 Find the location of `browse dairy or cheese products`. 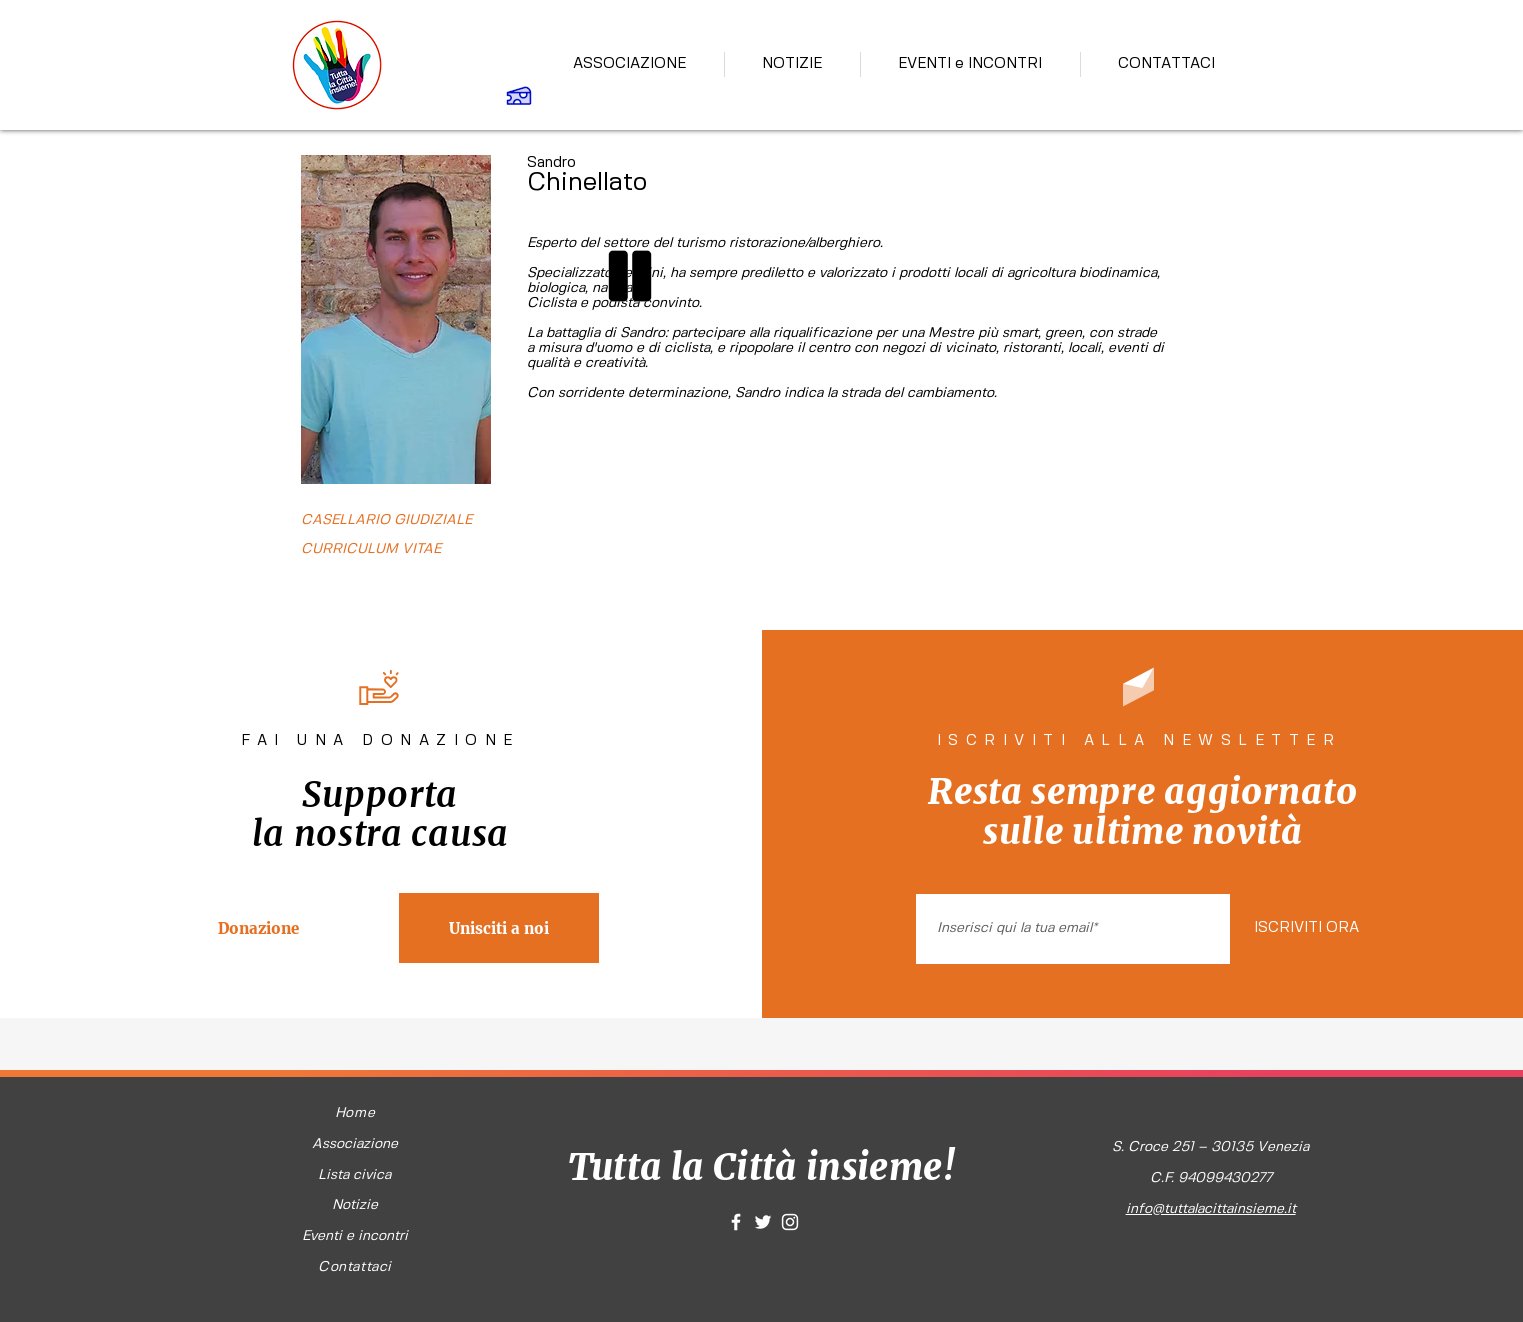

browse dairy or cheese products is located at coordinates (519, 97).